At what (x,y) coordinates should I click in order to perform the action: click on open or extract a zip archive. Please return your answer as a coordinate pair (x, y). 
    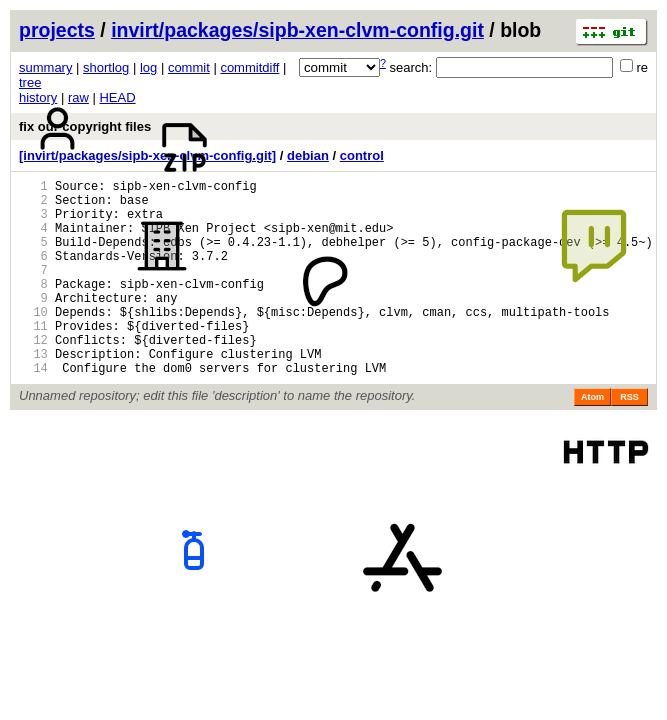
    Looking at the image, I should click on (184, 149).